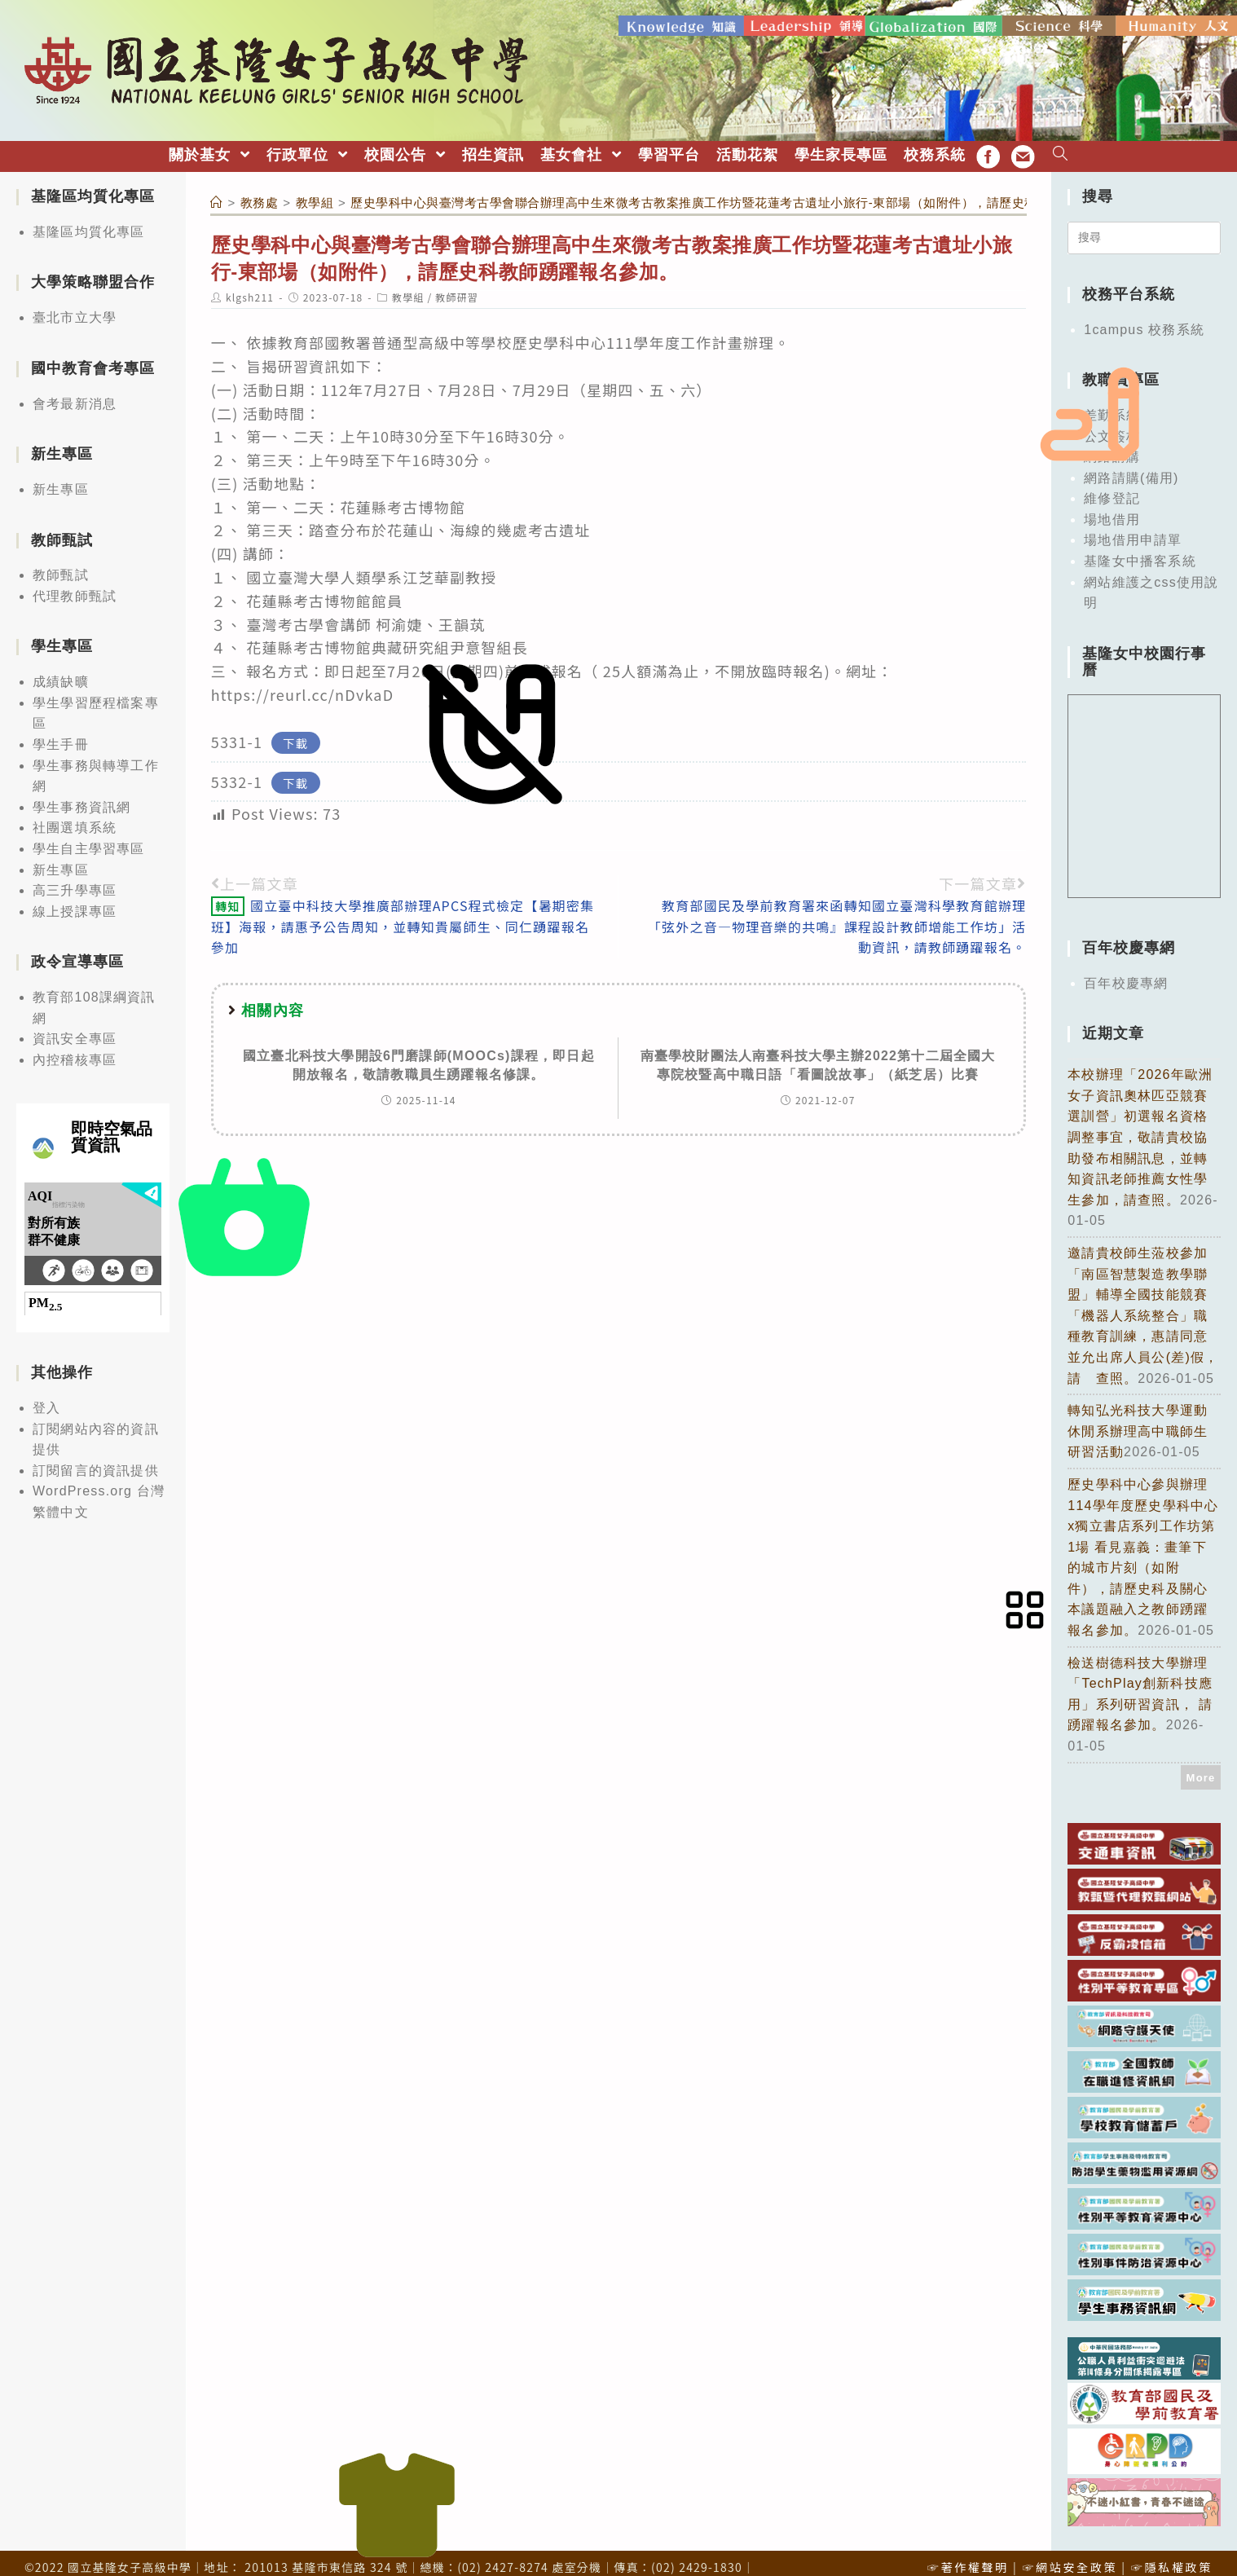 The width and height of the screenshot is (1237, 2576). Describe the element at coordinates (244, 1217) in the screenshot. I see `view shopping basket` at that location.